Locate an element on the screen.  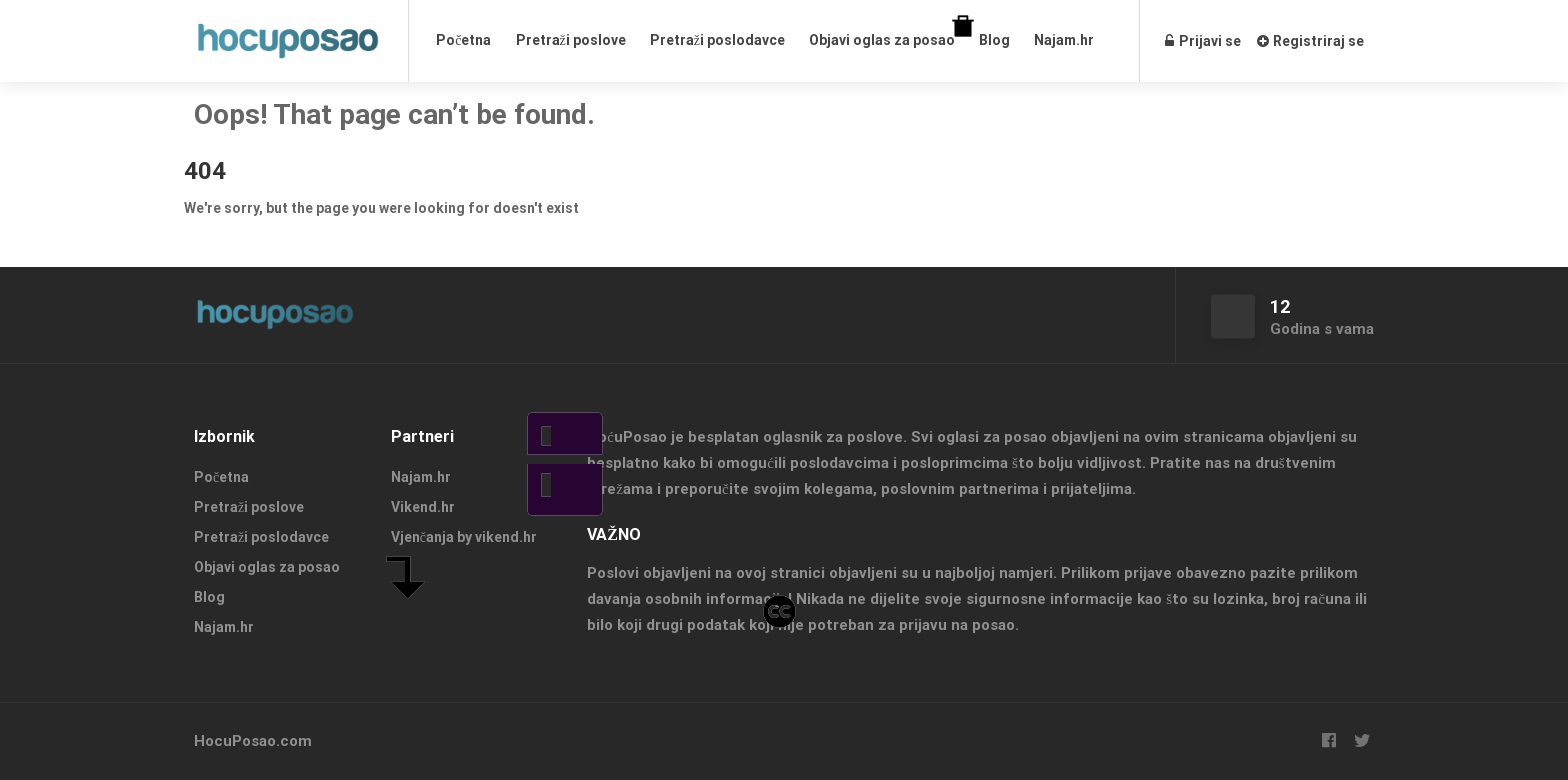
indicates content licensed under creative commons is located at coordinates (779, 611).